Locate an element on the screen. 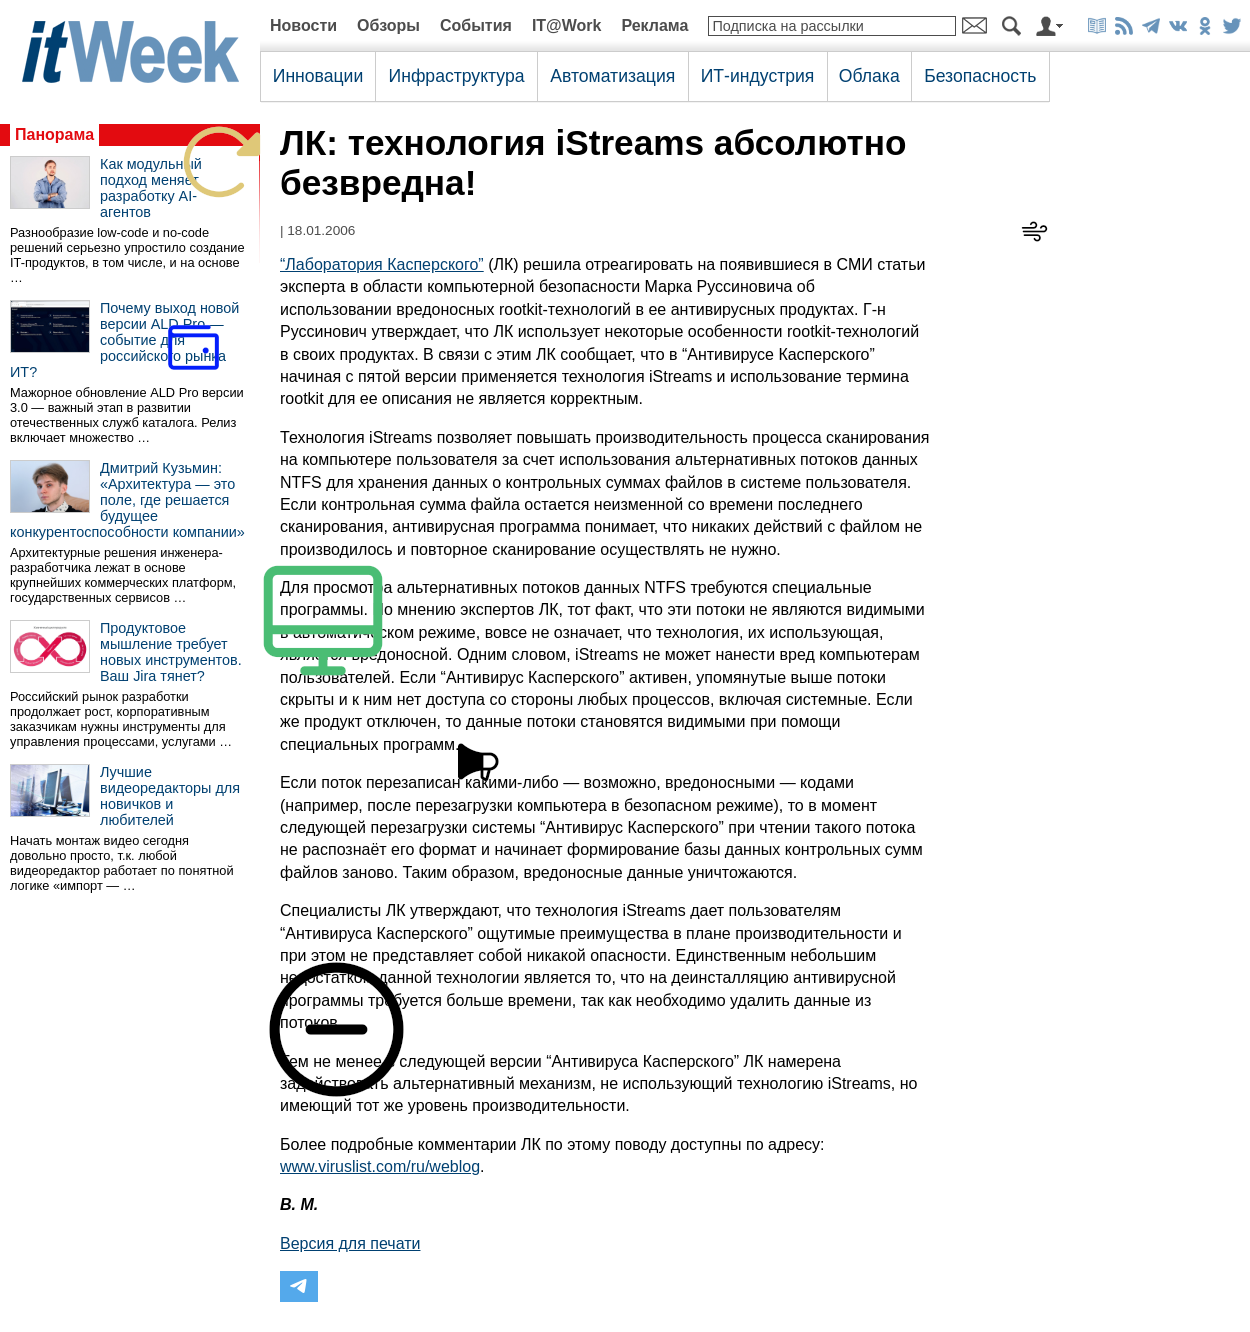  indicates current wind conditions is located at coordinates (1034, 231).